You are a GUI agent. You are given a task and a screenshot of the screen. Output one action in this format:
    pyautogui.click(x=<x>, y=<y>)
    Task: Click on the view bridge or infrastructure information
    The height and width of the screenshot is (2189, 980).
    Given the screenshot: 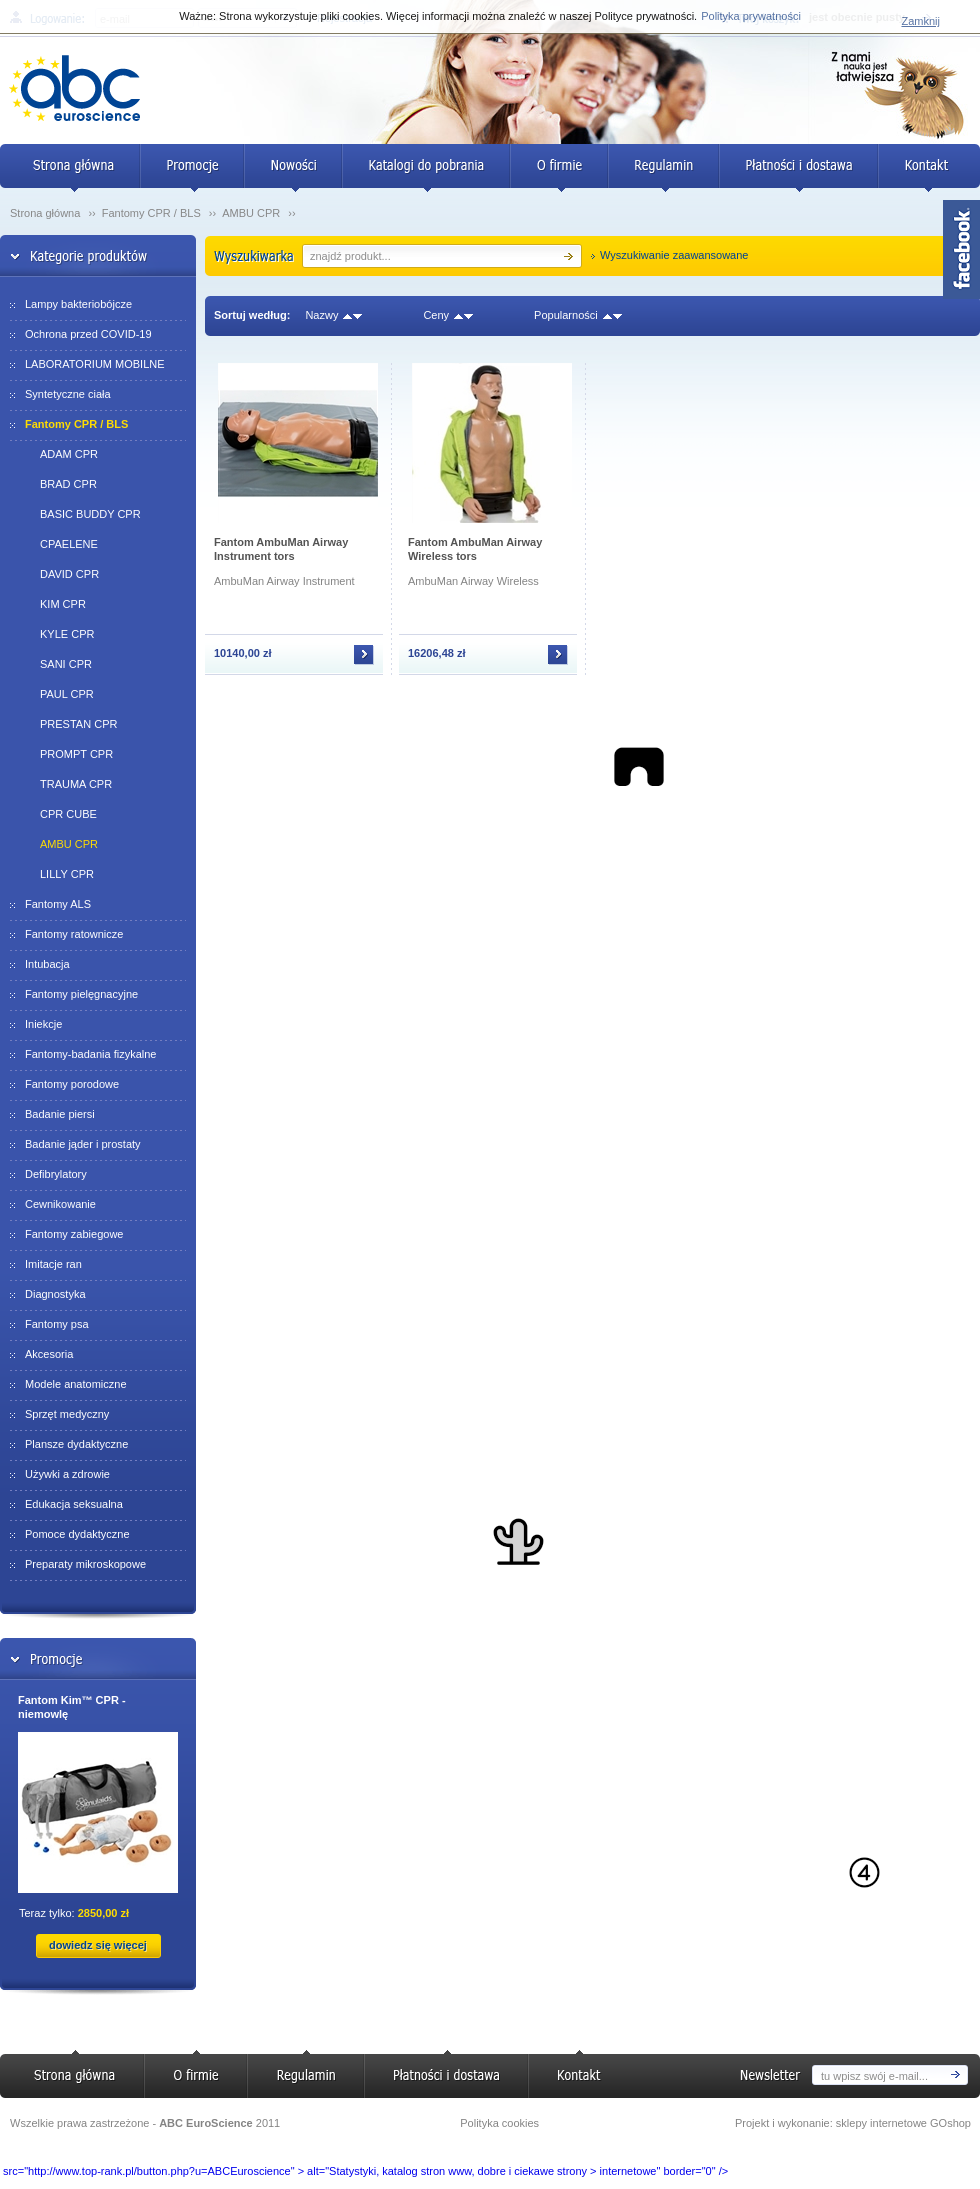 What is the action you would take?
    pyautogui.click(x=639, y=764)
    